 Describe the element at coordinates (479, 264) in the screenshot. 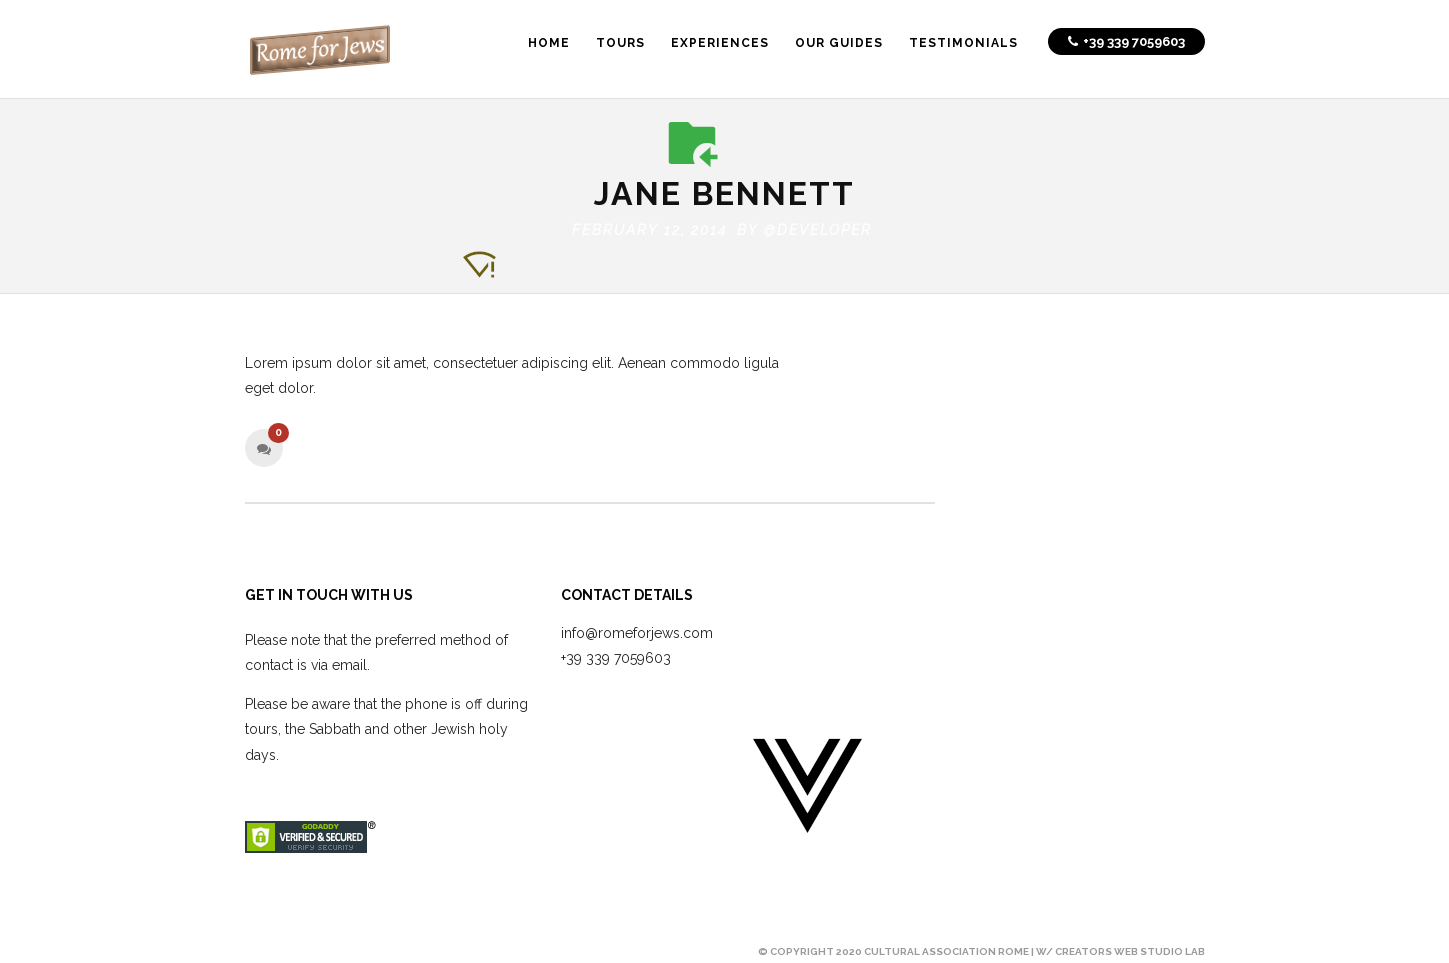

I see `indicates wifi connection error or problem` at that location.